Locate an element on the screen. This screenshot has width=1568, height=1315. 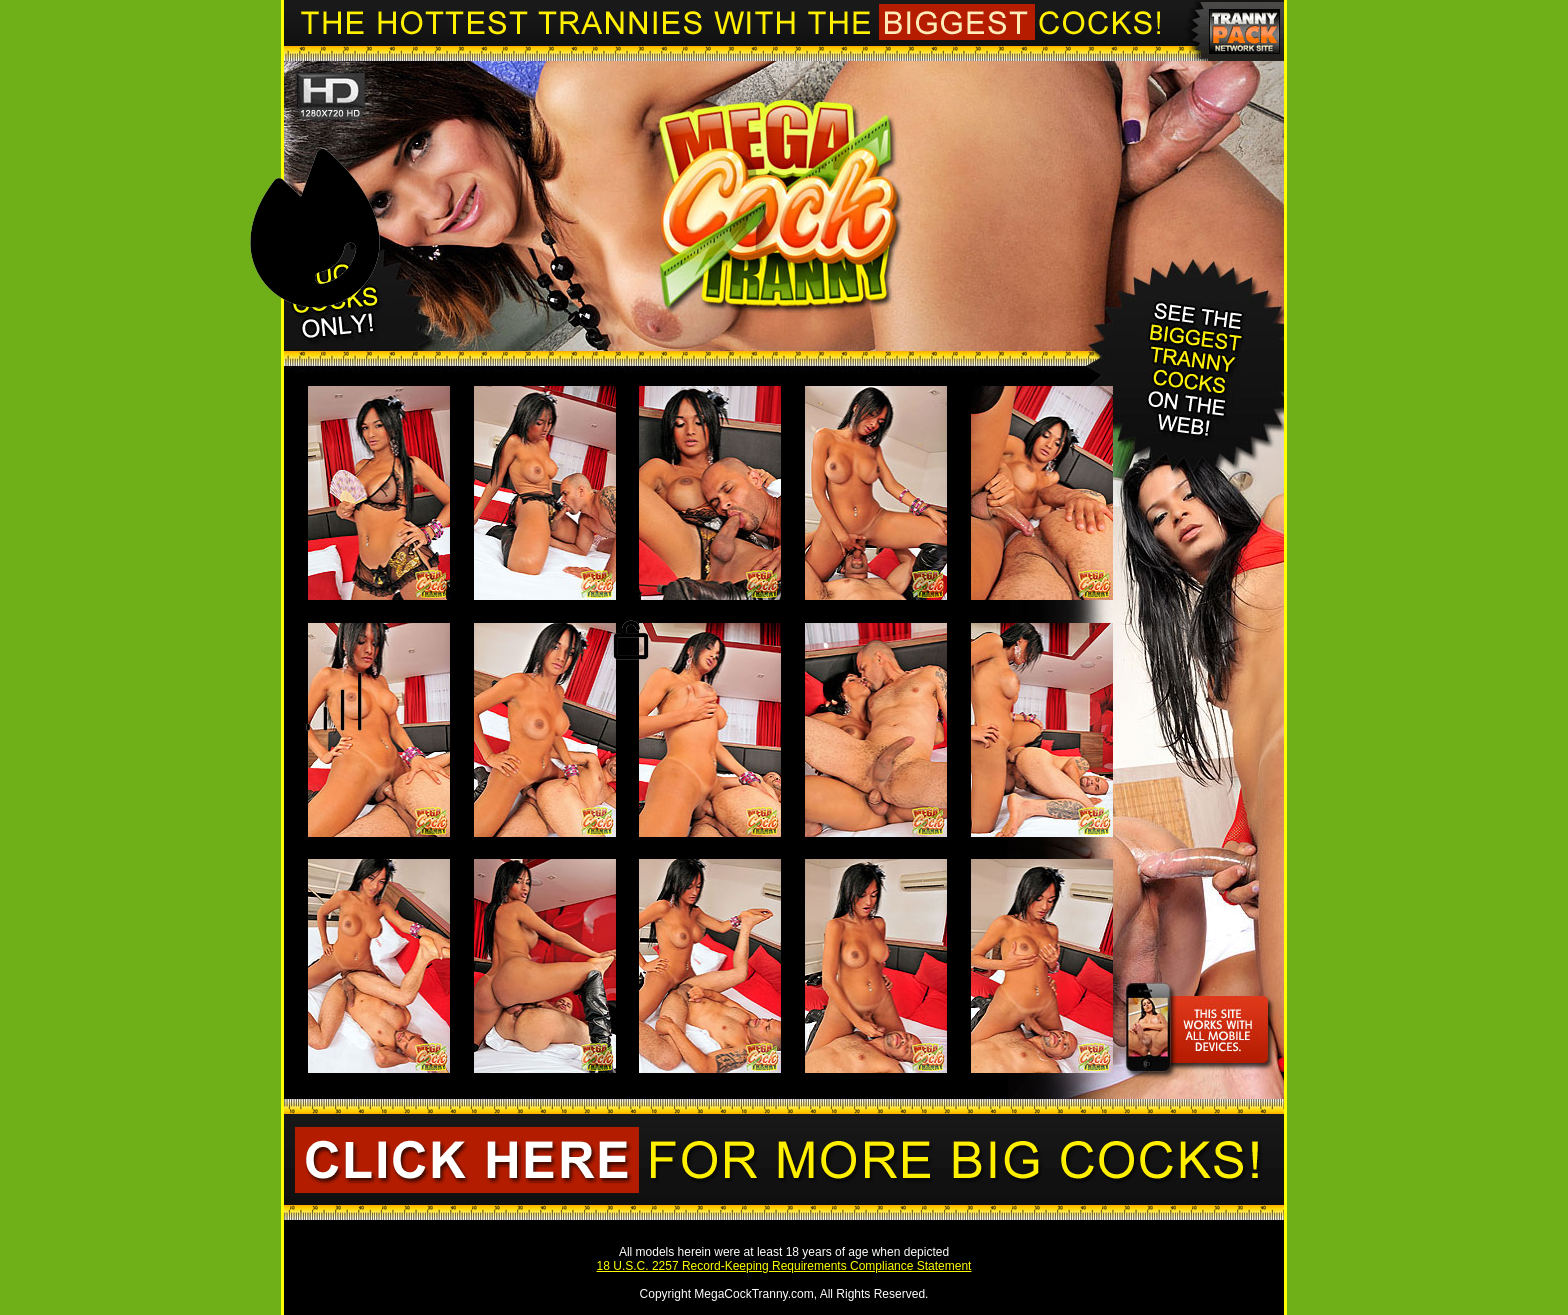
indicates strong cellular network signal is located at coordinates (346, 698).